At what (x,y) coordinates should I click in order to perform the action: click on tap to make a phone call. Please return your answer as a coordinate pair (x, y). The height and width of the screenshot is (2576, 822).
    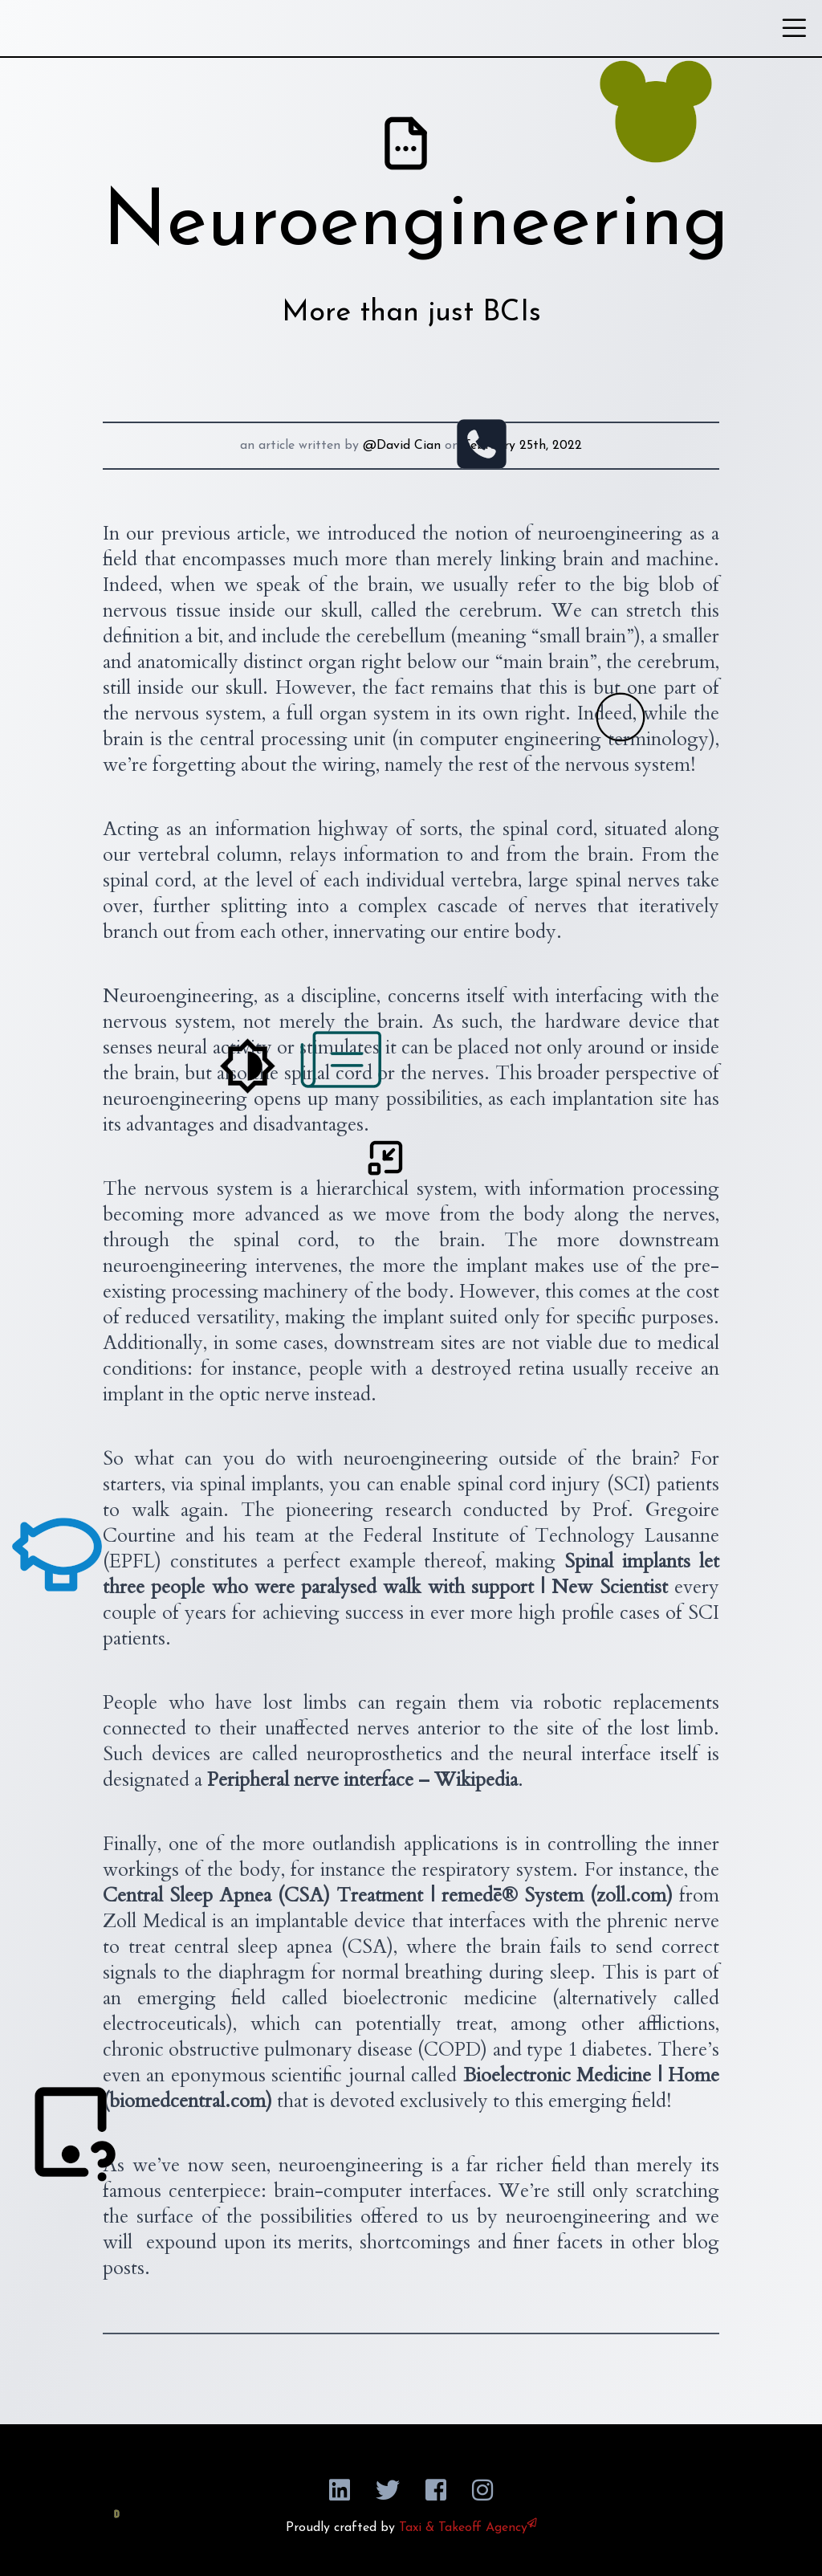
    Looking at the image, I should click on (482, 444).